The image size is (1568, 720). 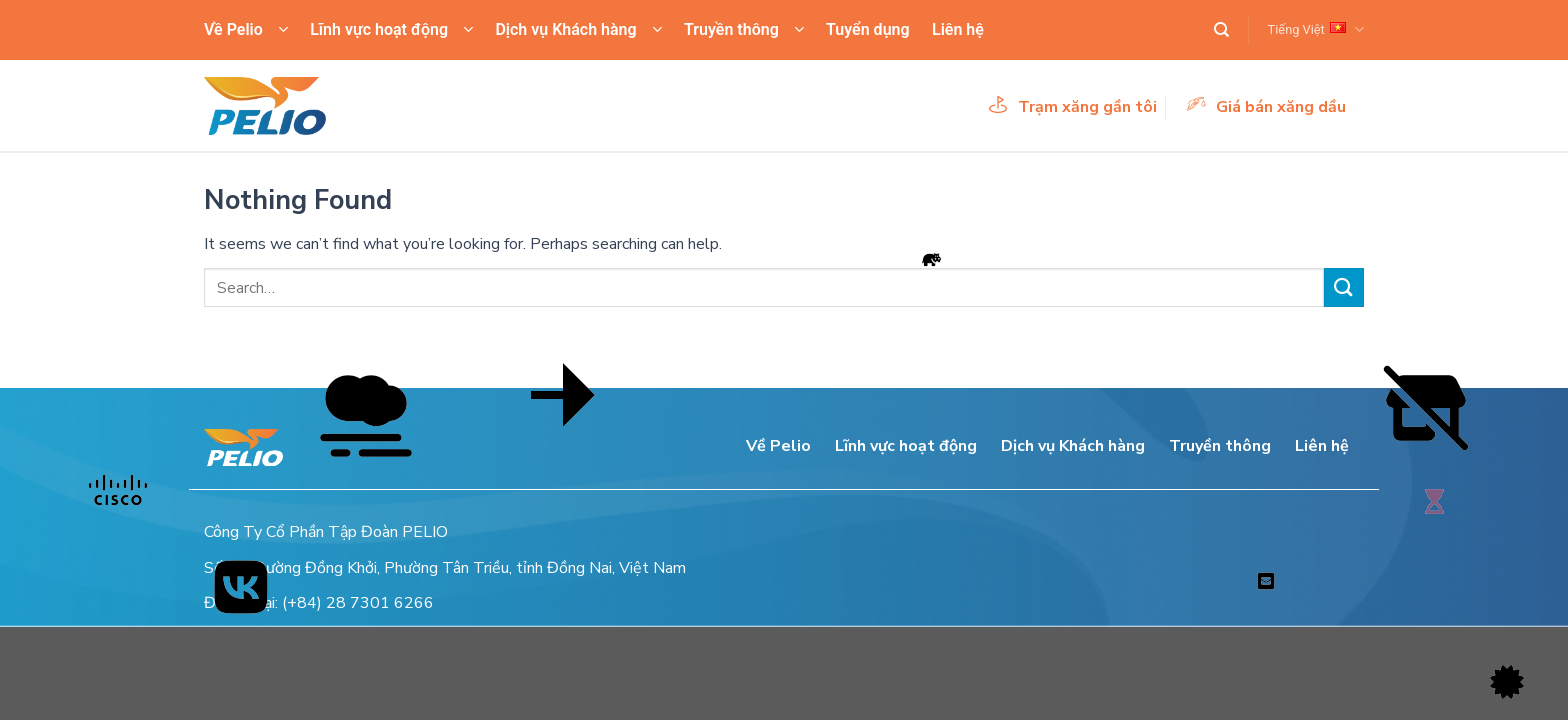 I want to click on open your email inbox, so click(x=1266, y=581).